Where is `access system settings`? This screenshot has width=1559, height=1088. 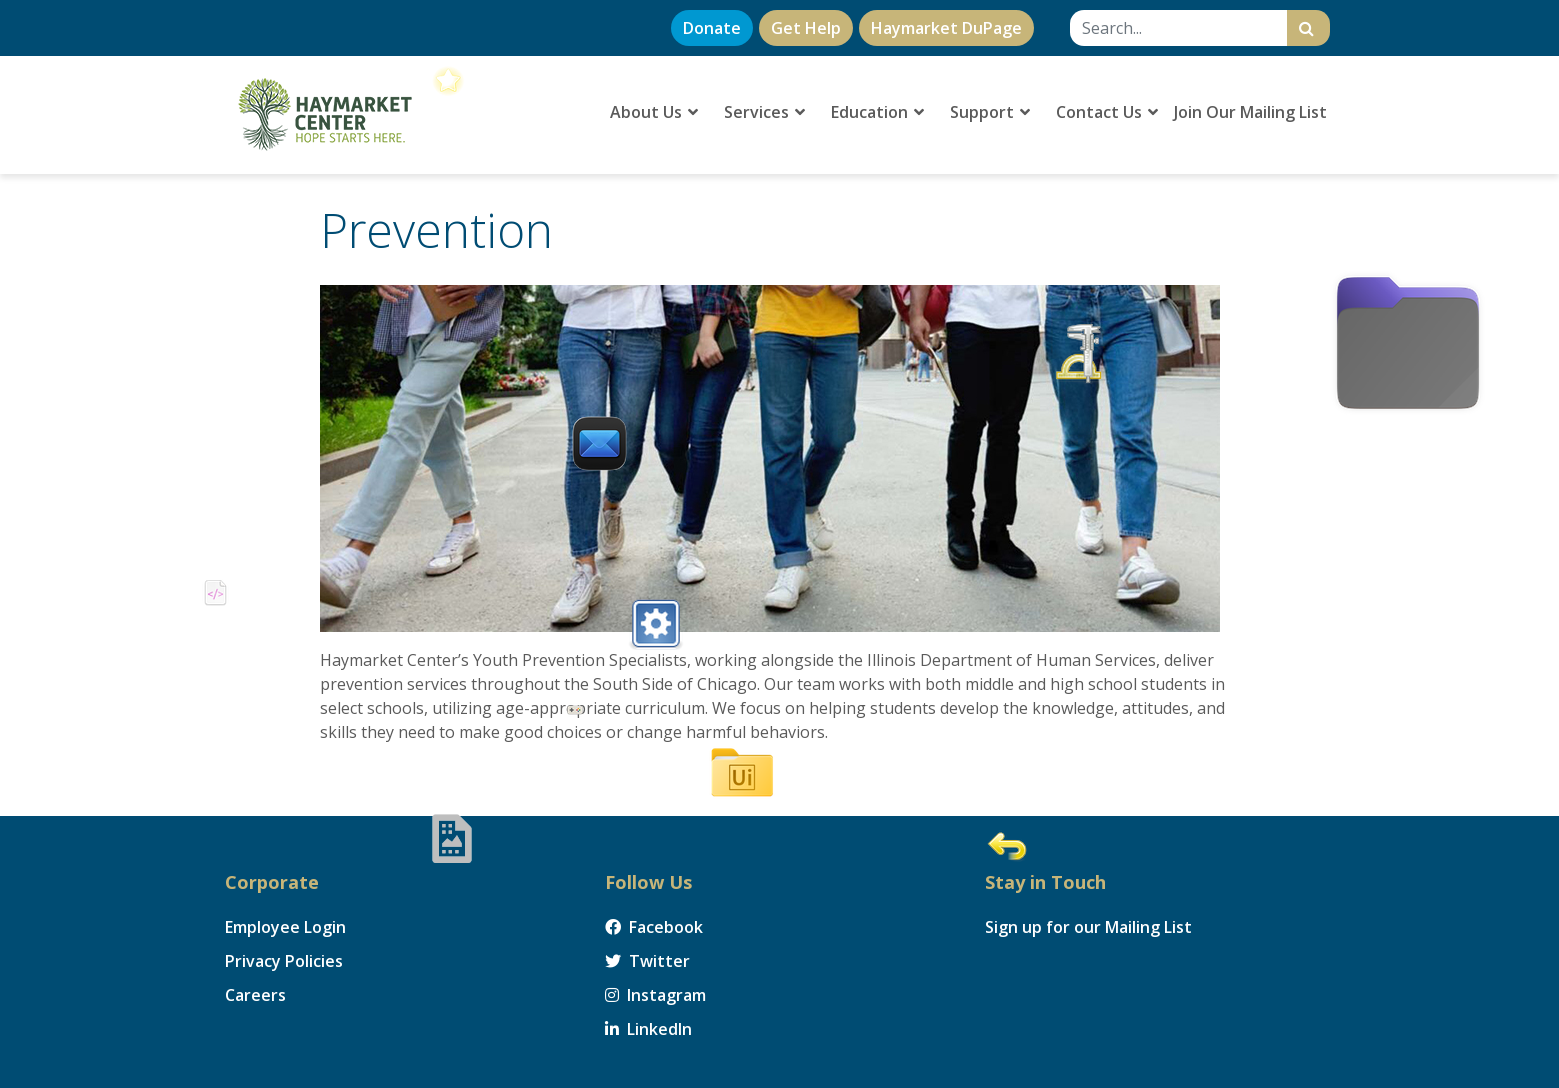 access system settings is located at coordinates (656, 626).